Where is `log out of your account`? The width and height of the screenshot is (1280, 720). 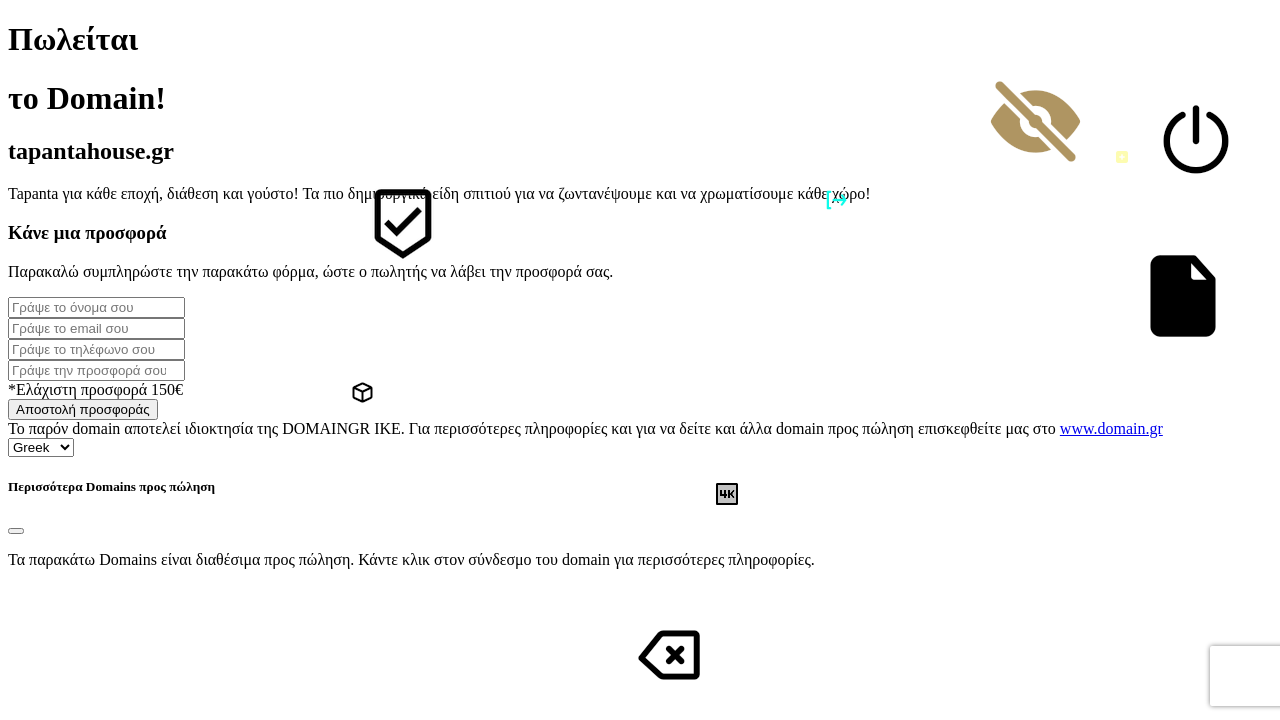
log out of your account is located at coordinates (836, 200).